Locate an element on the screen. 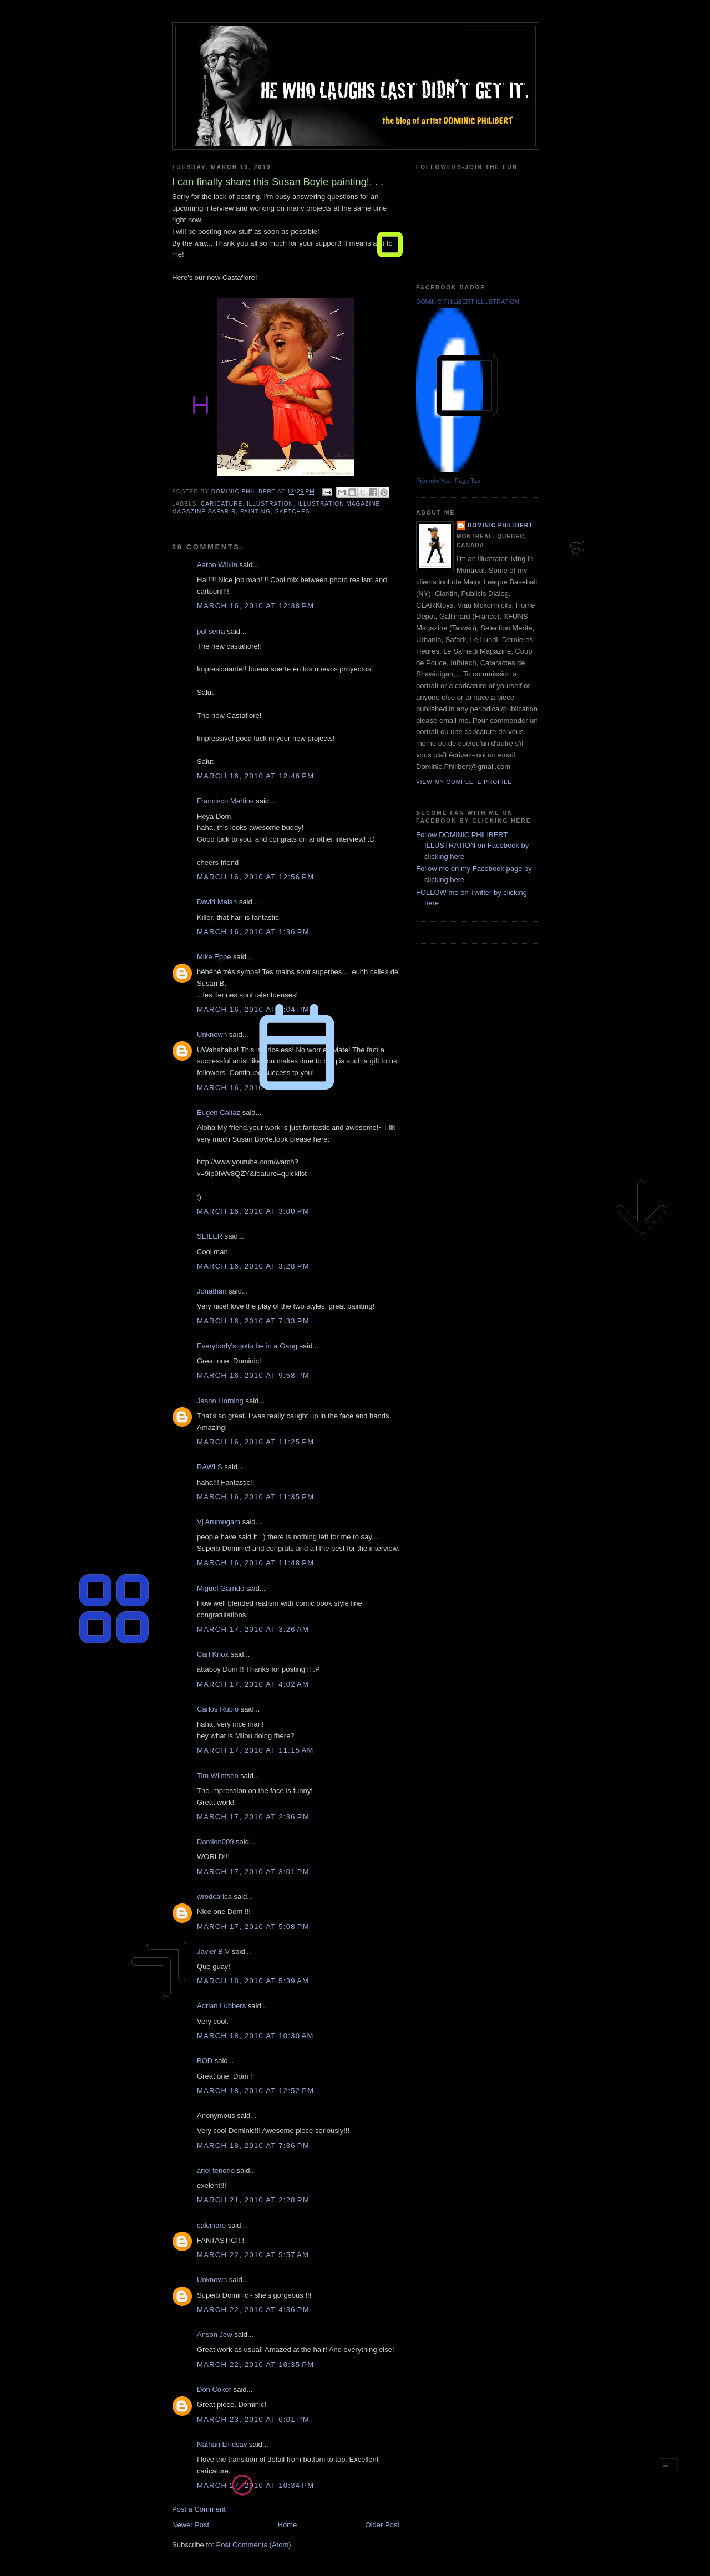  view calendar or scheduled events is located at coordinates (297, 1047).